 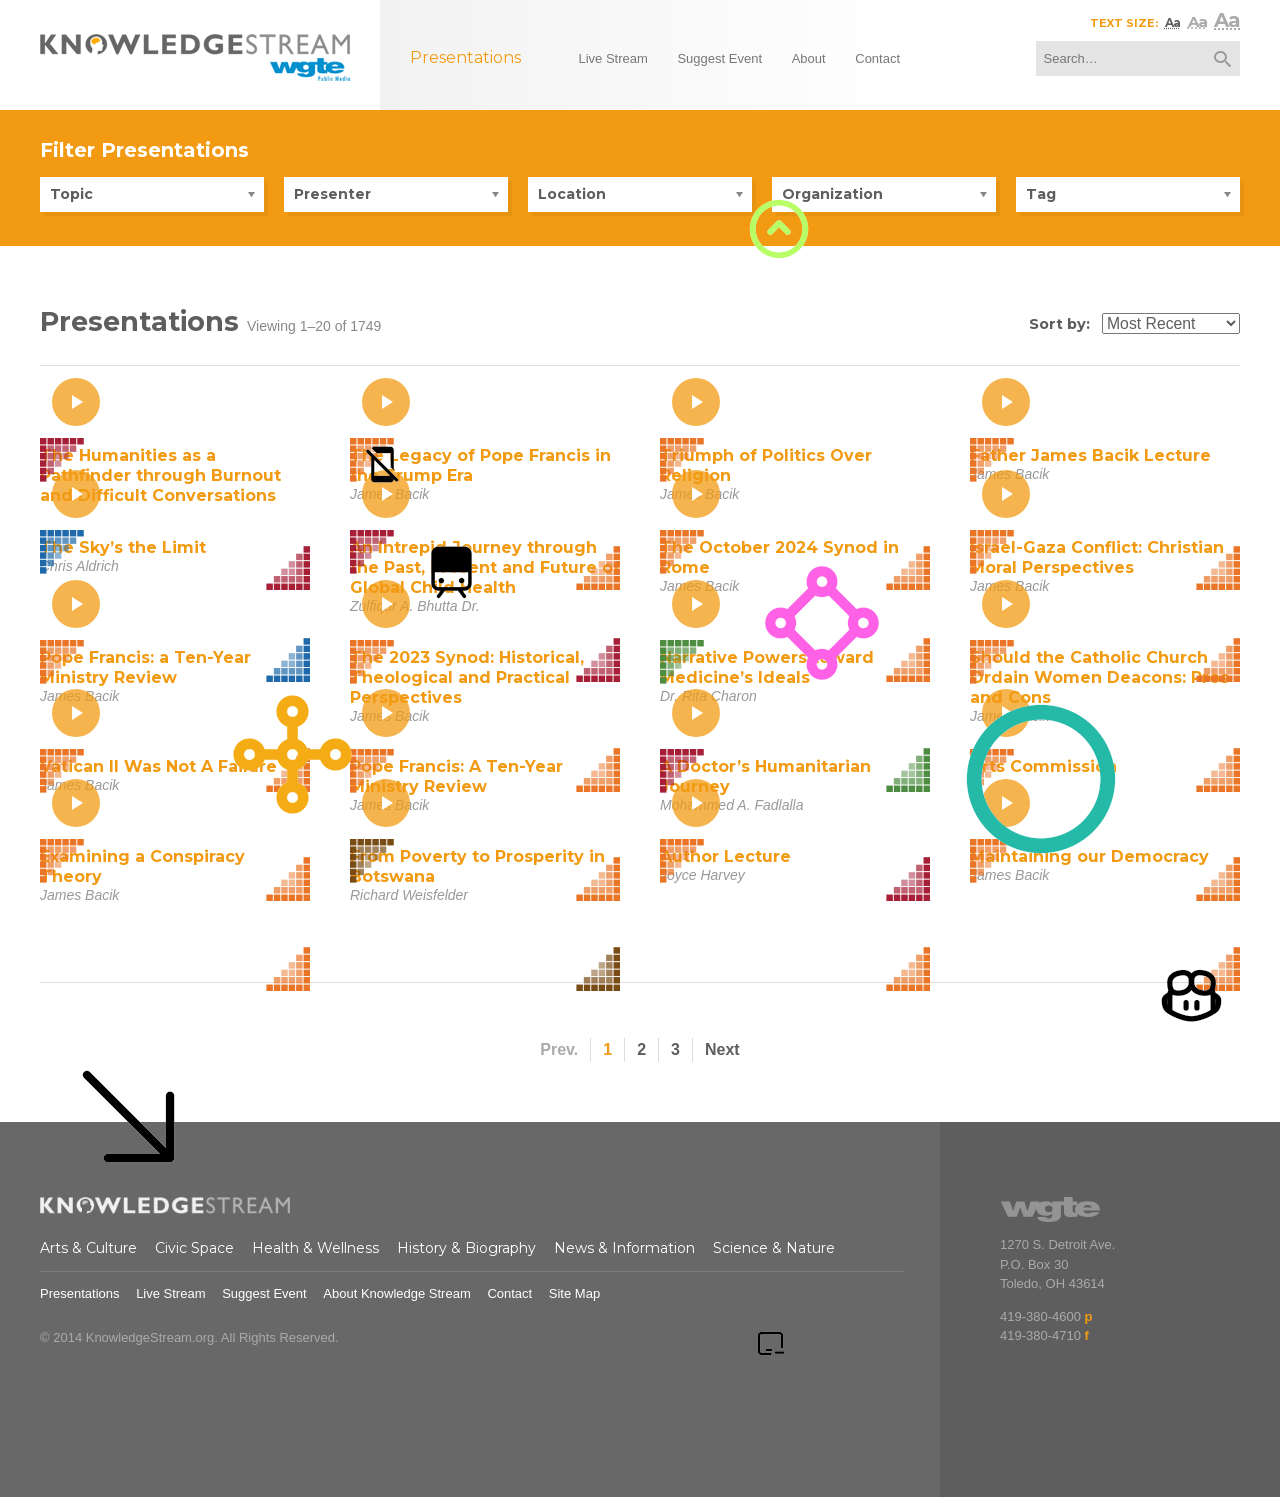 I want to click on access github copilot AI coding assistant, so click(x=1191, y=994).